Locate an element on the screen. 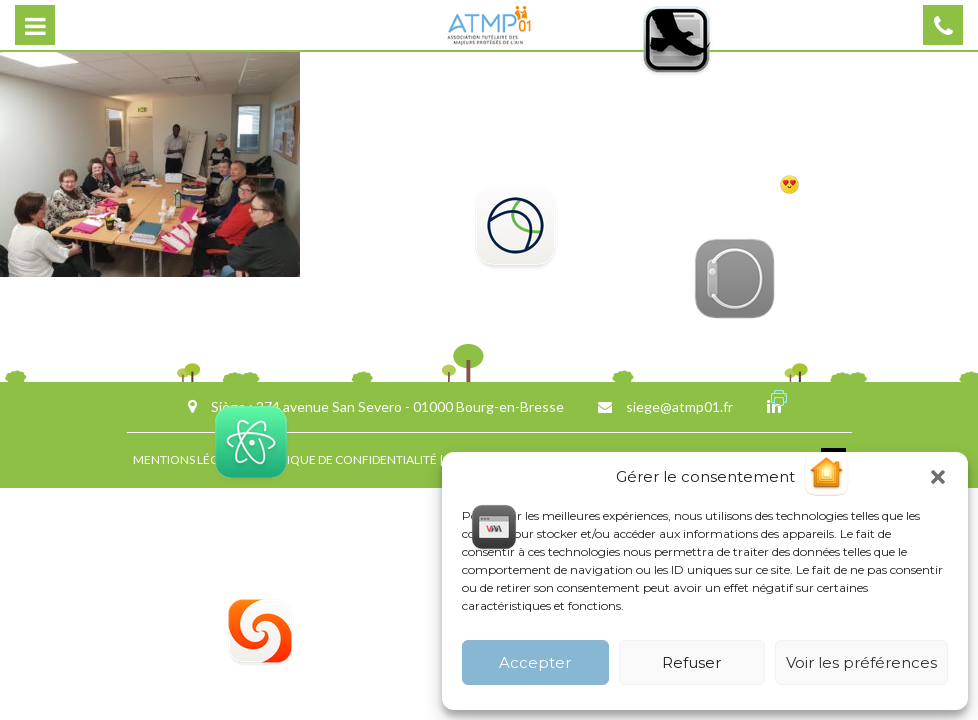 The width and height of the screenshot is (978, 720). open Setzer LaTeX editor application is located at coordinates (676, 39).